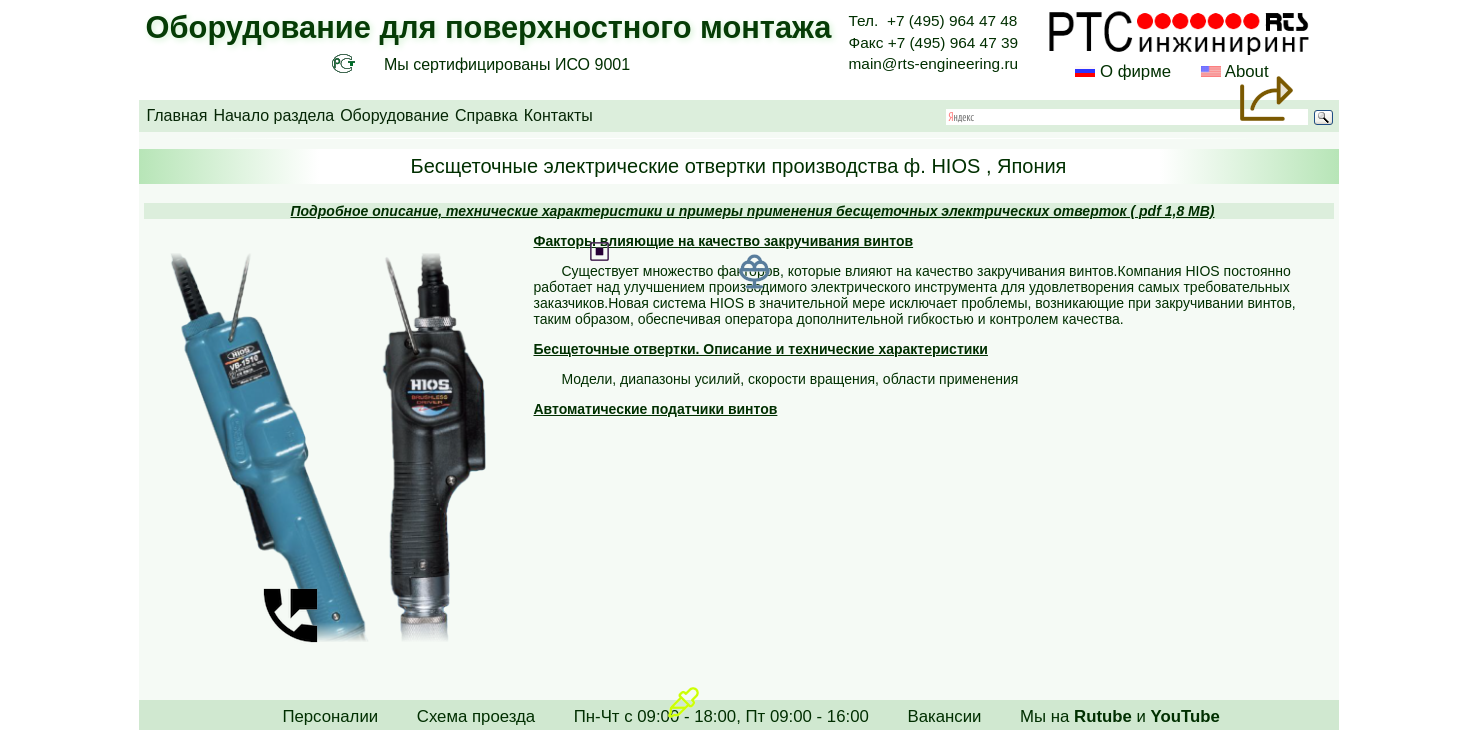 The width and height of the screenshot is (1477, 730). Describe the element at coordinates (683, 702) in the screenshot. I see `sample a color from the canvas` at that location.